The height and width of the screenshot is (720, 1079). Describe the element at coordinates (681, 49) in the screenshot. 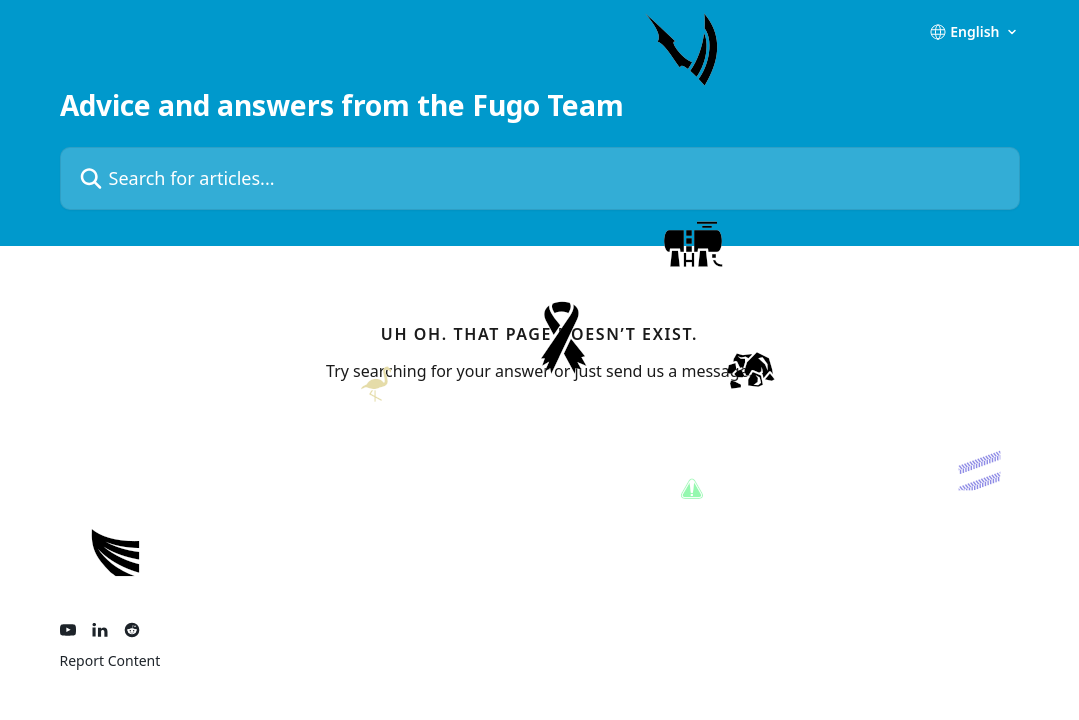

I see `indicates a tearing or ripping action in gameplay` at that location.